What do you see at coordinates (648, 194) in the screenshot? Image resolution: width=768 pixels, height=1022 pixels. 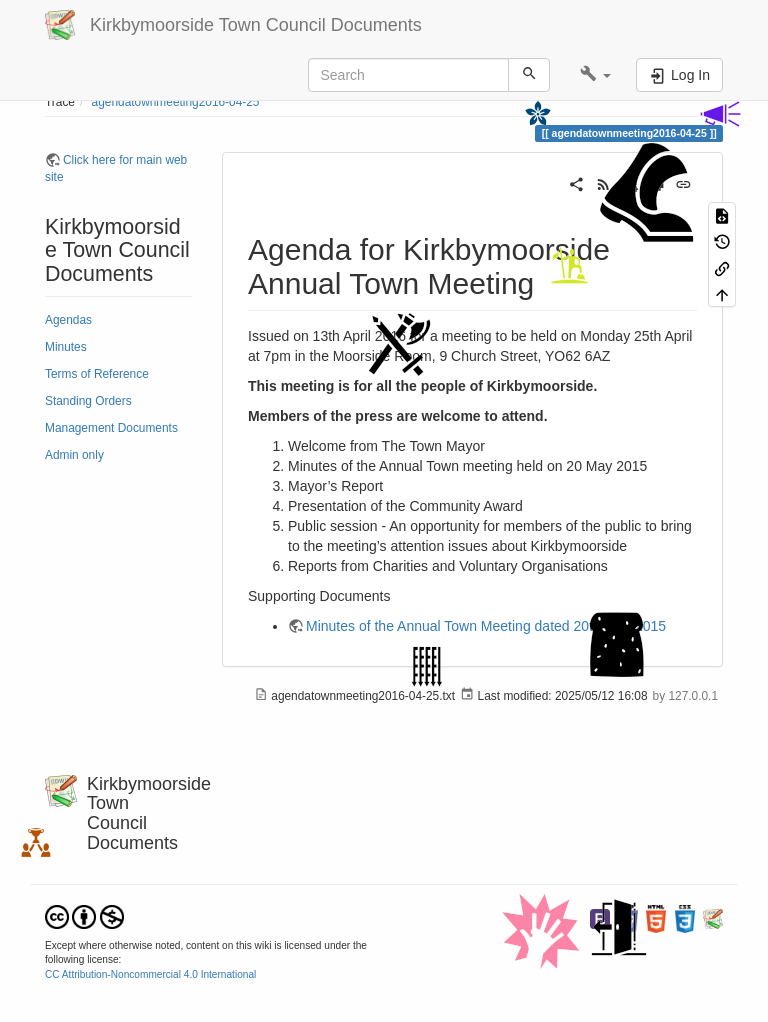 I see `access walking or hiking activity tracking` at bounding box center [648, 194].